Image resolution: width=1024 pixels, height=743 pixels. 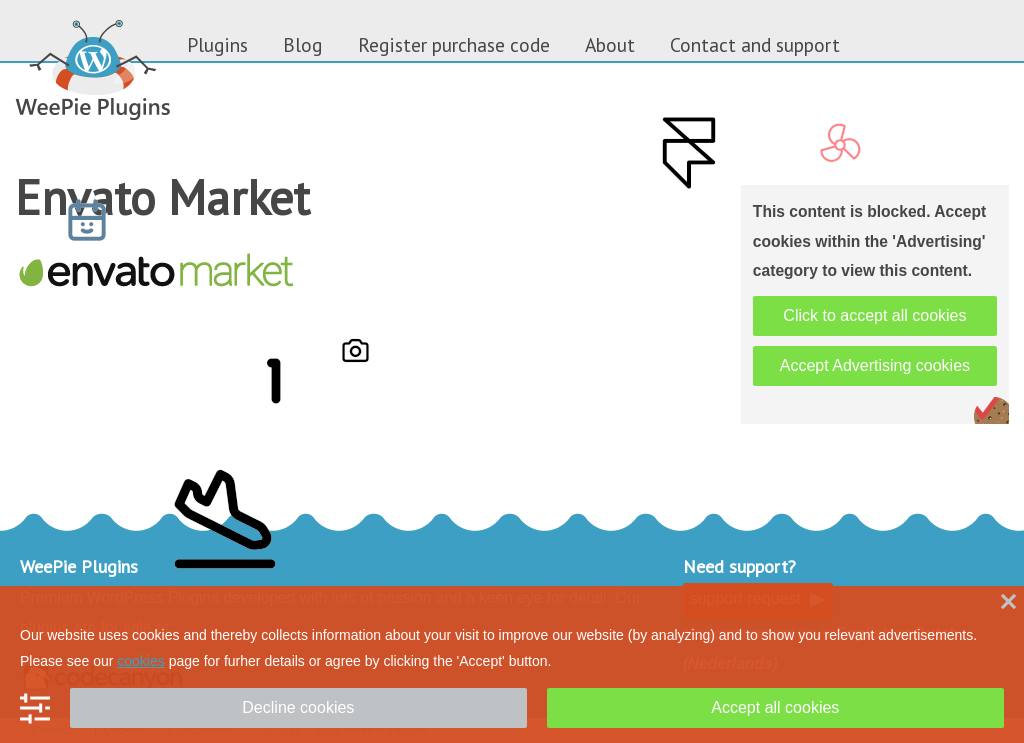 I want to click on adjust fan or ventilation settings, so click(x=840, y=145).